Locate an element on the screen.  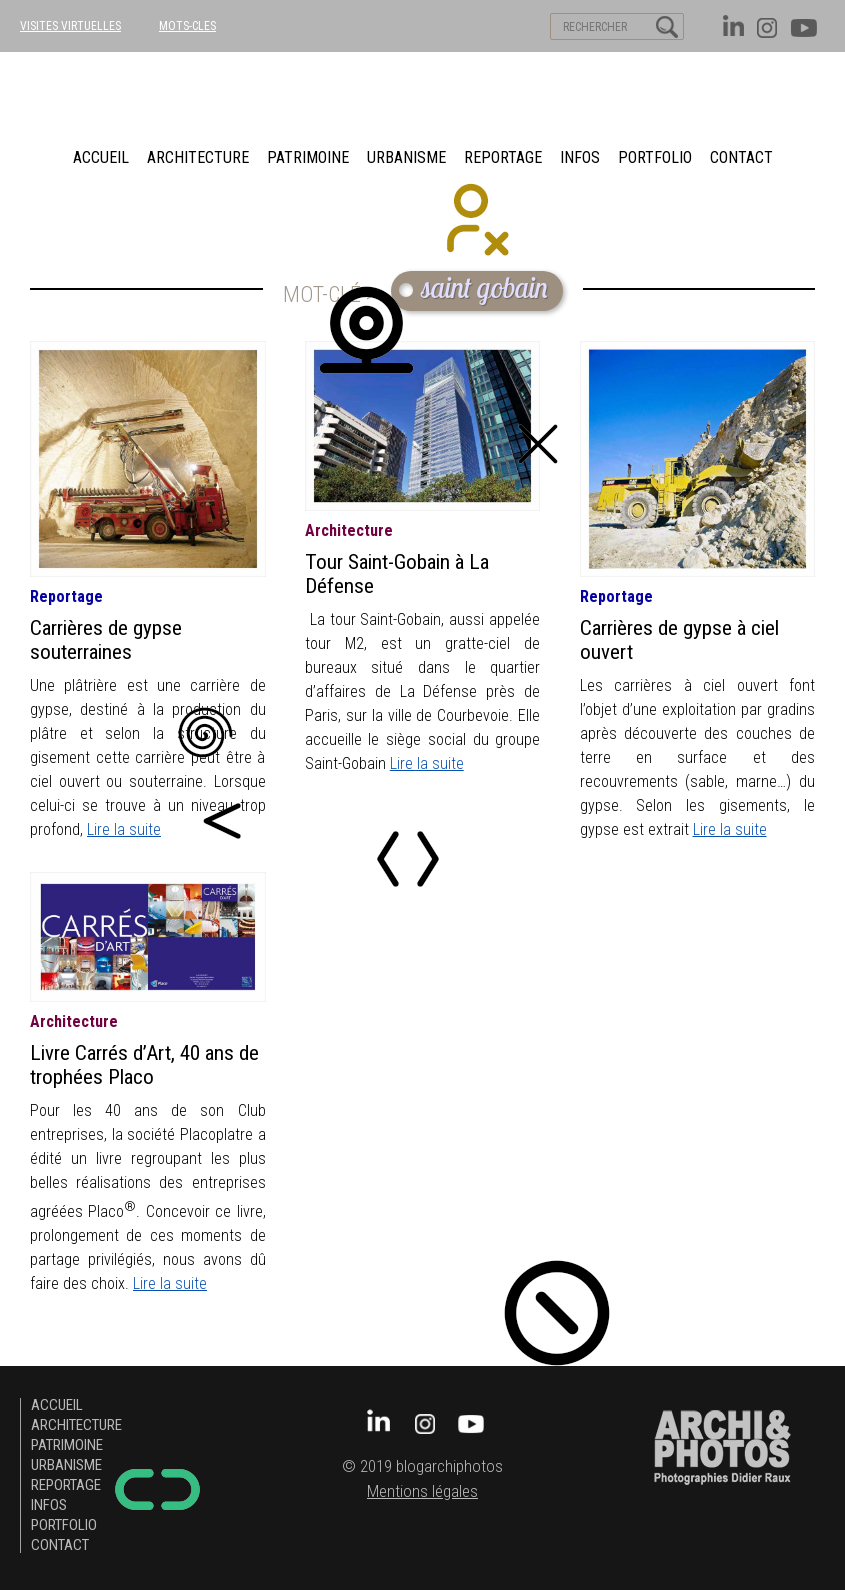
remove a user from a list or group is located at coordinates (471, 218).